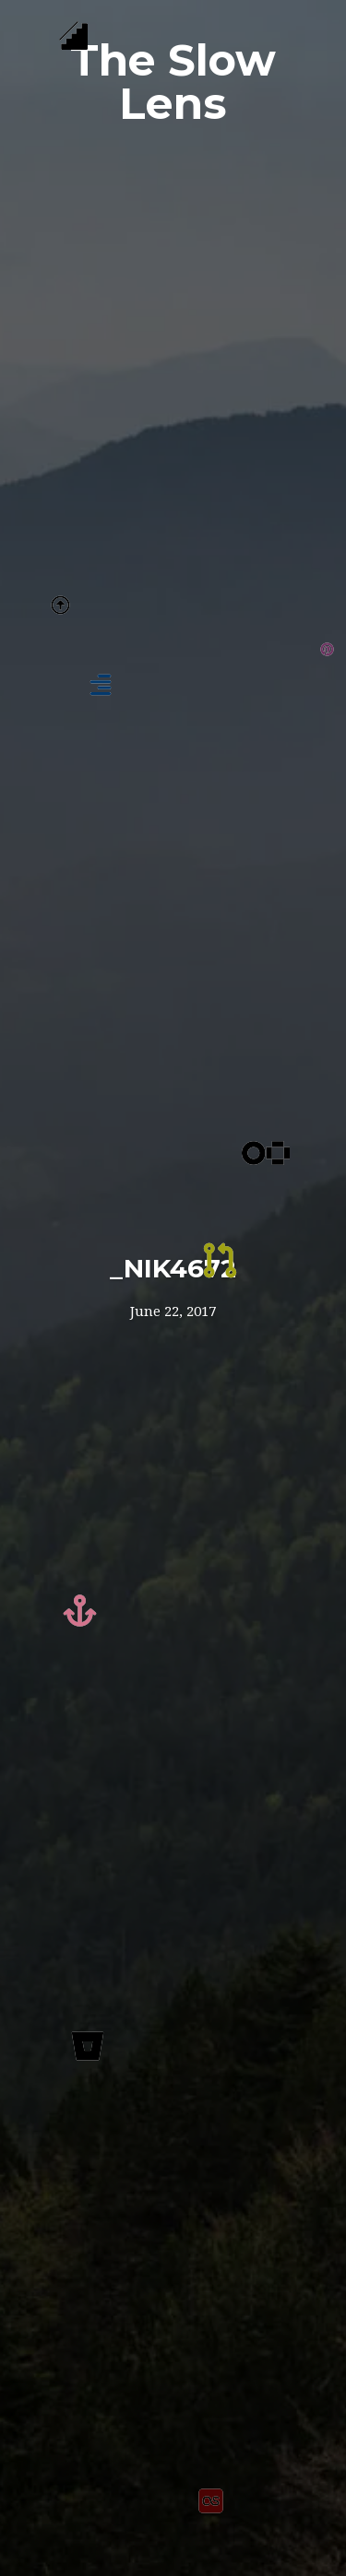  What do you see at coordinates (327, 649) in the screenshot?
I see `open Pinterest app` at bounding box center [327, 649].